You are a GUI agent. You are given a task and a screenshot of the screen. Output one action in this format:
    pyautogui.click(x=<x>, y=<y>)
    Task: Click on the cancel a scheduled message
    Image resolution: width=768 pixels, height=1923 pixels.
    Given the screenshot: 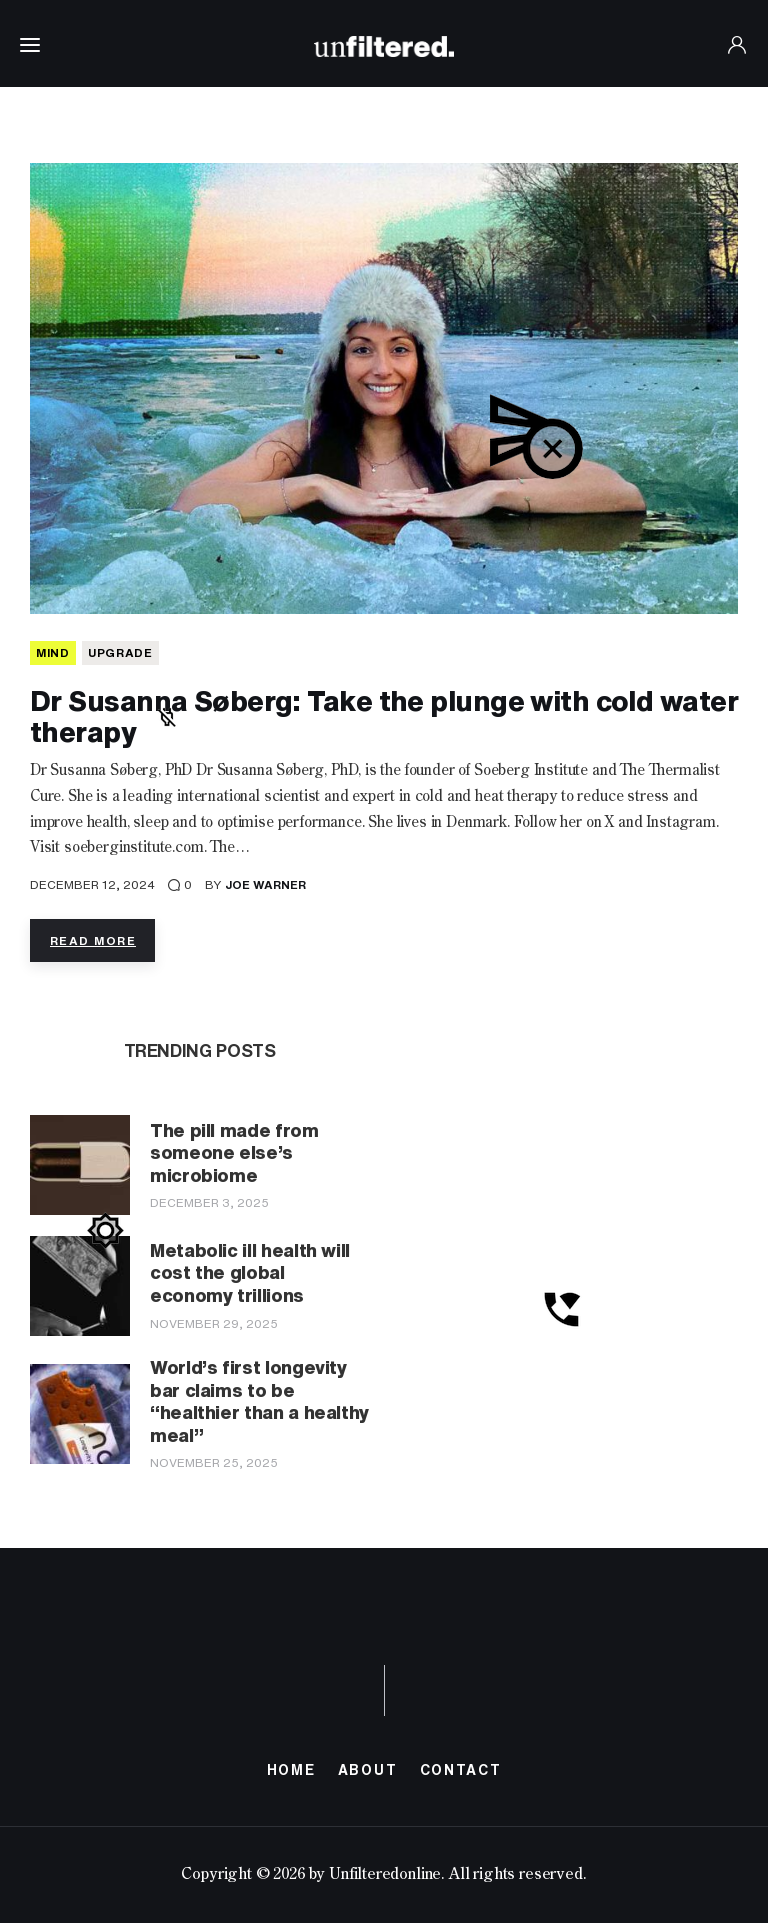 What is the action you would take?
    pyautogui.click(x=534, y=430)
    